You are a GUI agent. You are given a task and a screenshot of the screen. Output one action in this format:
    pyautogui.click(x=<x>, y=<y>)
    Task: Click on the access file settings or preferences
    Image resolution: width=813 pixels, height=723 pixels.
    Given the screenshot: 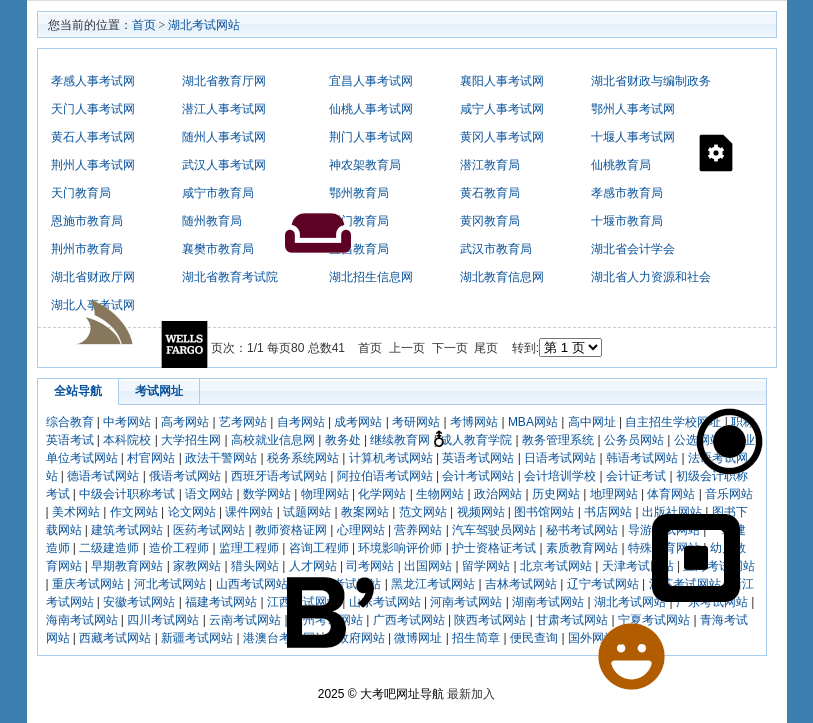 What is the action you would take?
    pyautogui.click(x=716, y=153)
    